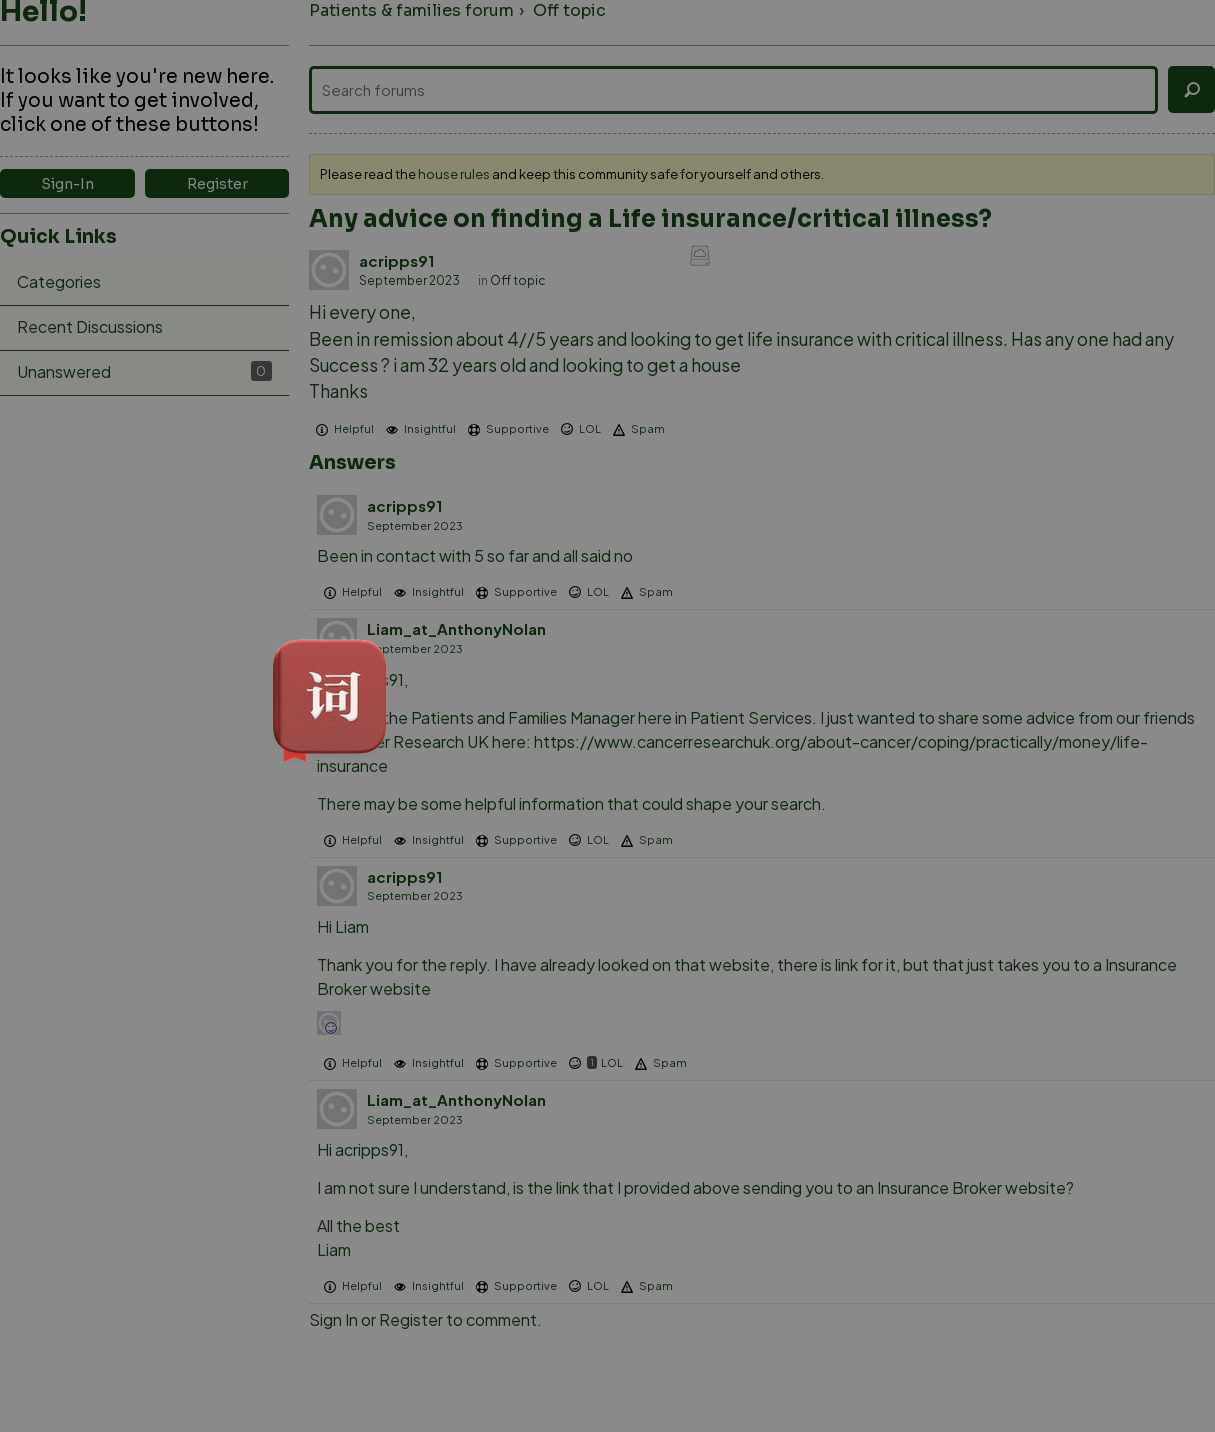 The image size is (1215, 1432). I want to click on access iCloud drive storage, so click(700, 256).